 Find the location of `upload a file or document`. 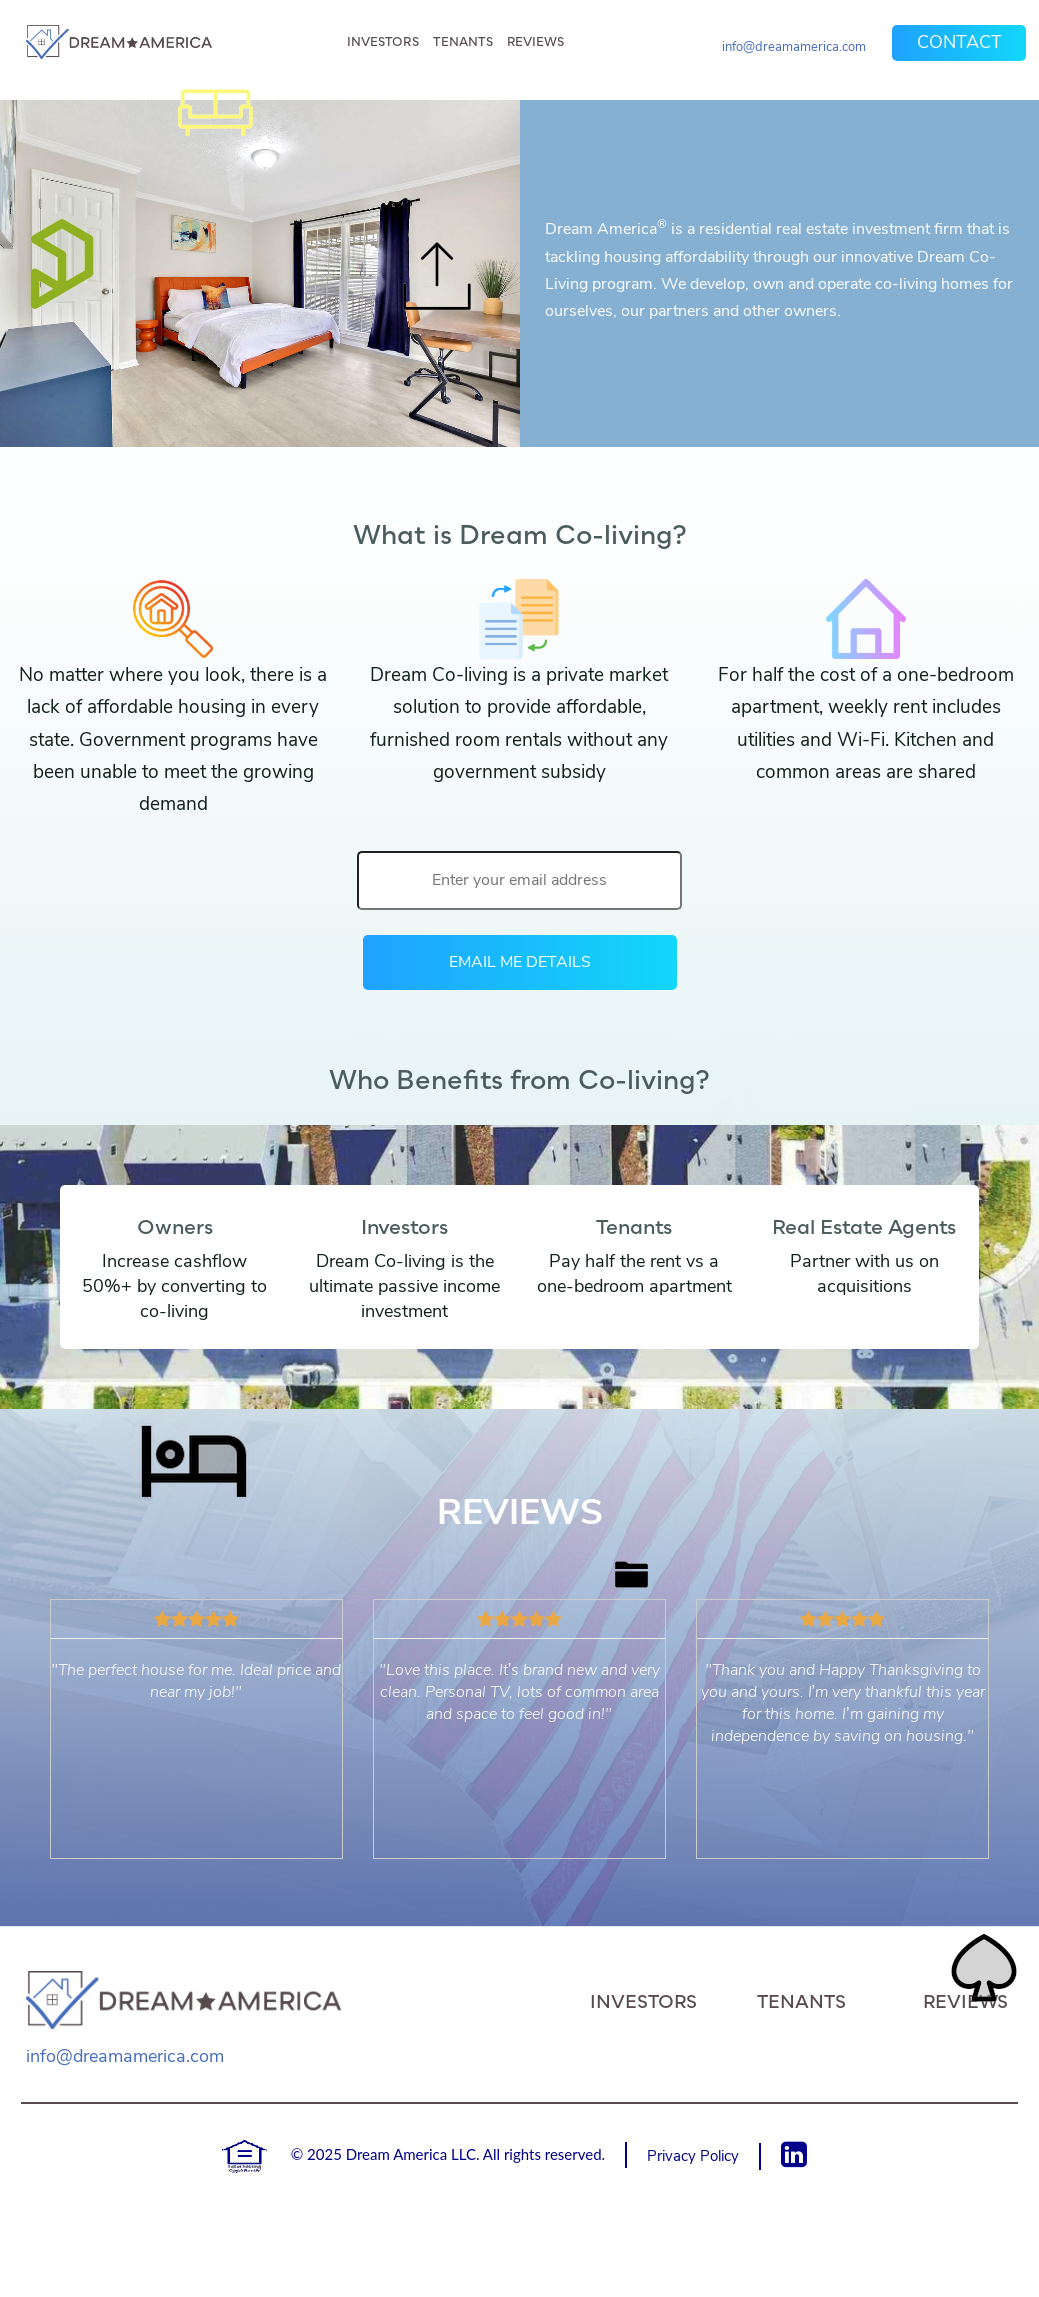

upload a file or document is located at coordinates (437, 279).